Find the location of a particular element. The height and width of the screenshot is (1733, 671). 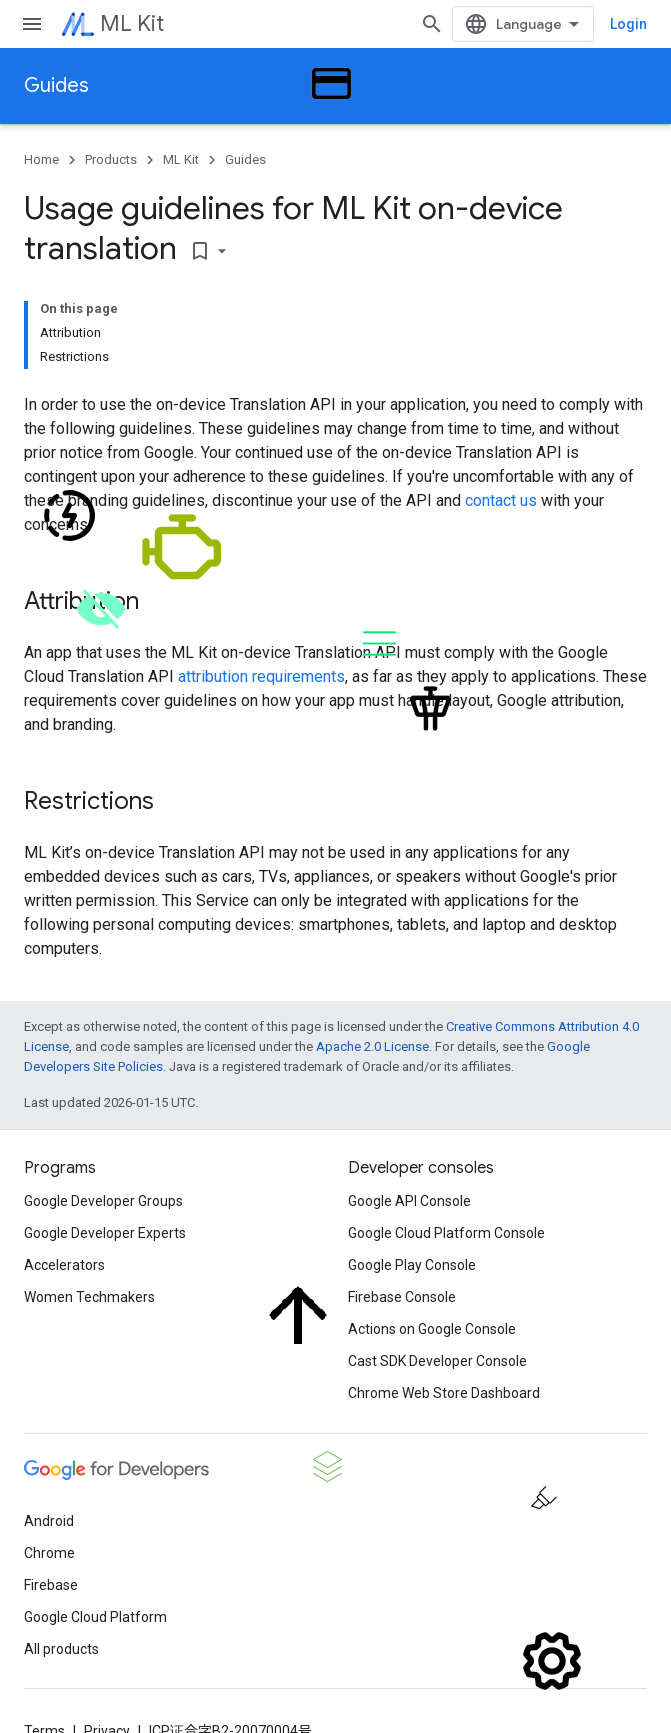

view layers or stacked content is located at coordinates (327, 1466).